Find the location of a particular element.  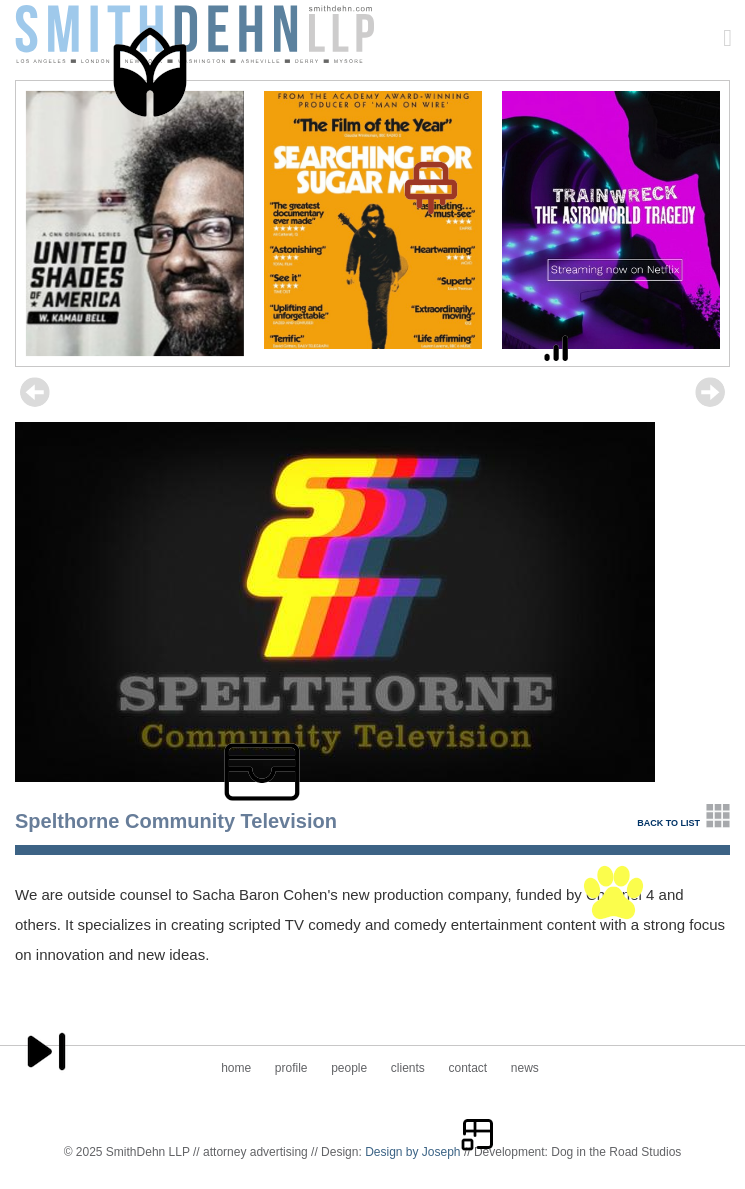

access your wallet or payment cards is located at coordinates (262, 772).